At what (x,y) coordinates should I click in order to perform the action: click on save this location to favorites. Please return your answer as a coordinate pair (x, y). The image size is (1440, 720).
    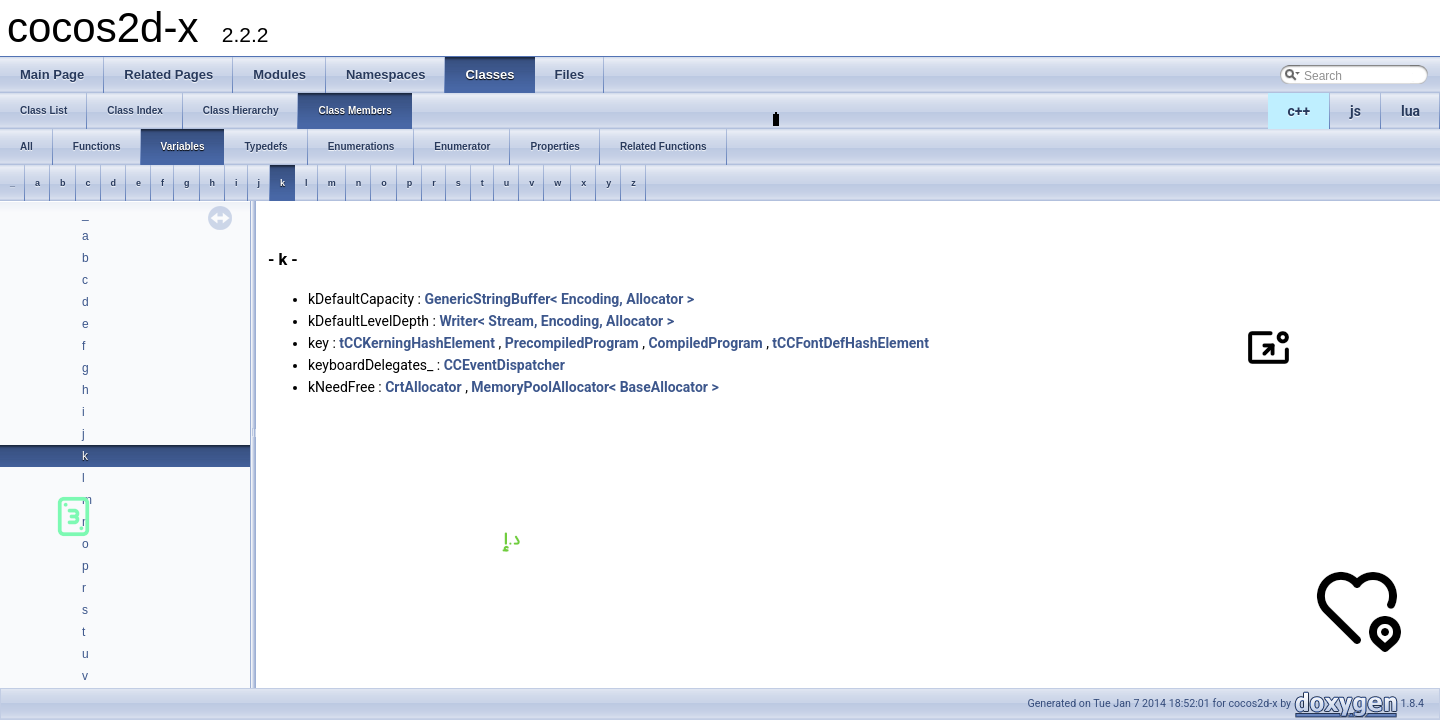
    Looking at the image, I should click on (1357, 608).